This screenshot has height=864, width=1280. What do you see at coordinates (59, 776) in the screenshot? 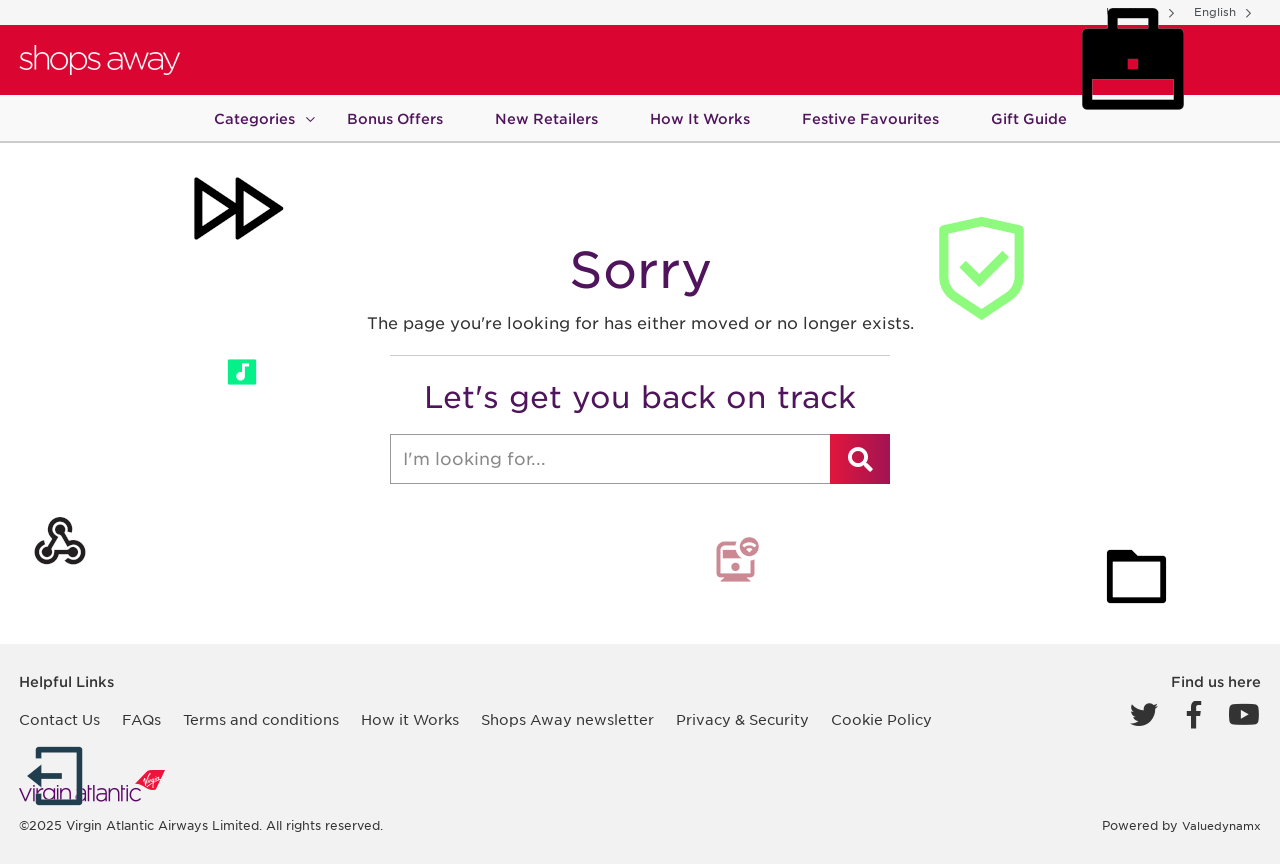
I see `log out of your account` at bounding box center [59, 776].